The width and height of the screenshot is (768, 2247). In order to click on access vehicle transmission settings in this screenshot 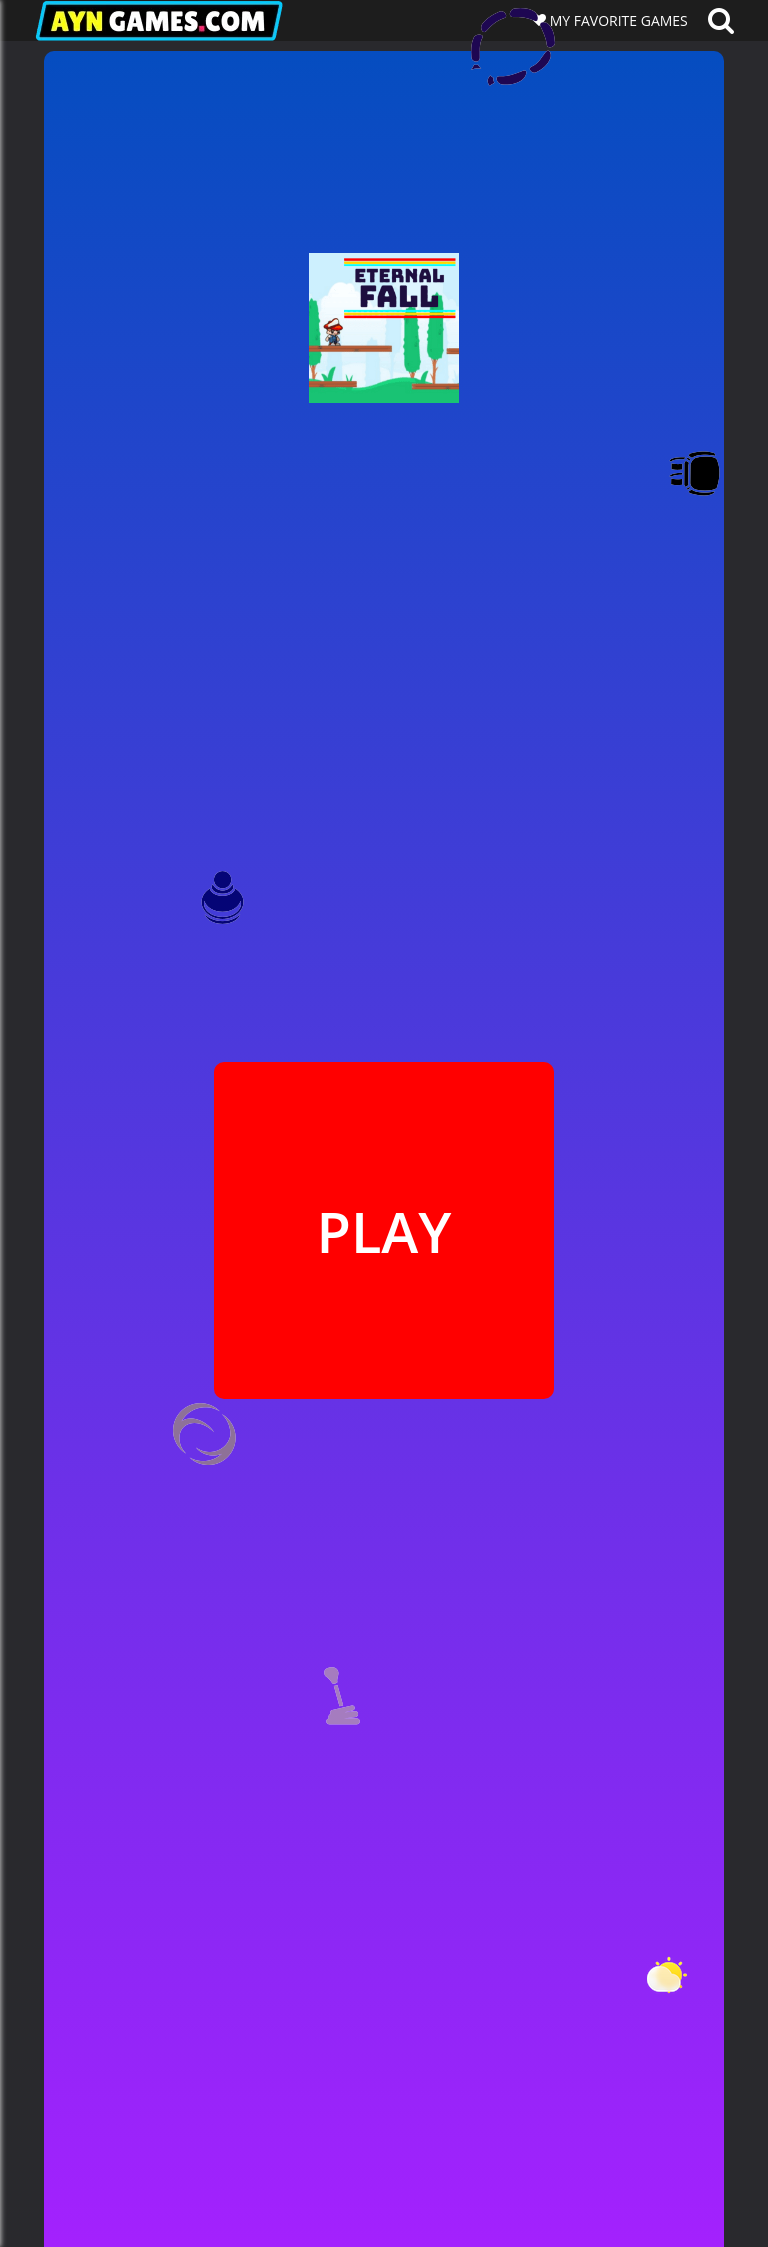, I will do `click(341, 1695)`.